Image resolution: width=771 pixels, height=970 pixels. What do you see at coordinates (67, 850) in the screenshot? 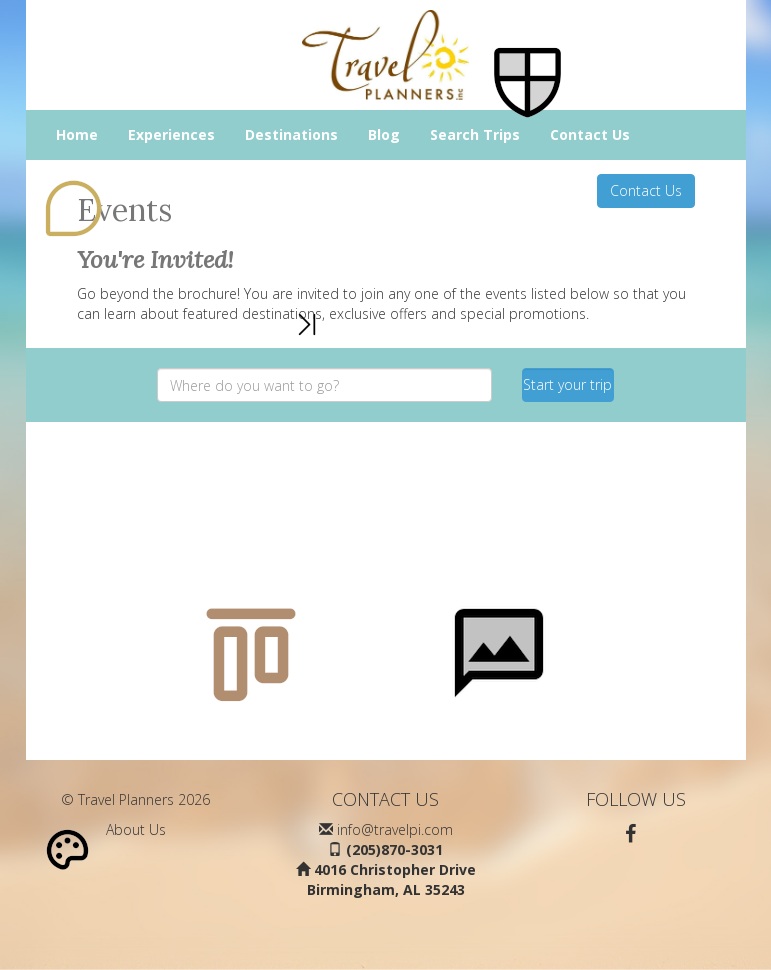
I see `access color or theme settings` at bounding box center [67, 850].